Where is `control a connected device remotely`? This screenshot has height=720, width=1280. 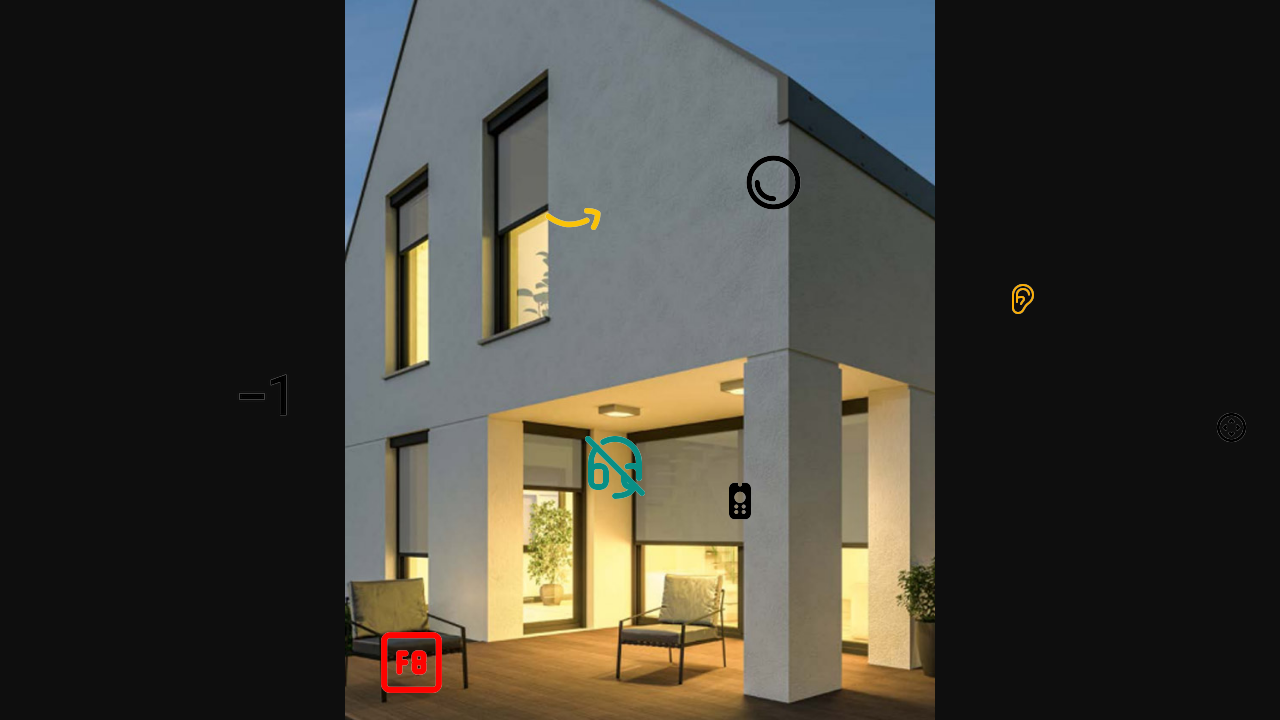 control a connected device remotely is located at coordinates (740, 501).